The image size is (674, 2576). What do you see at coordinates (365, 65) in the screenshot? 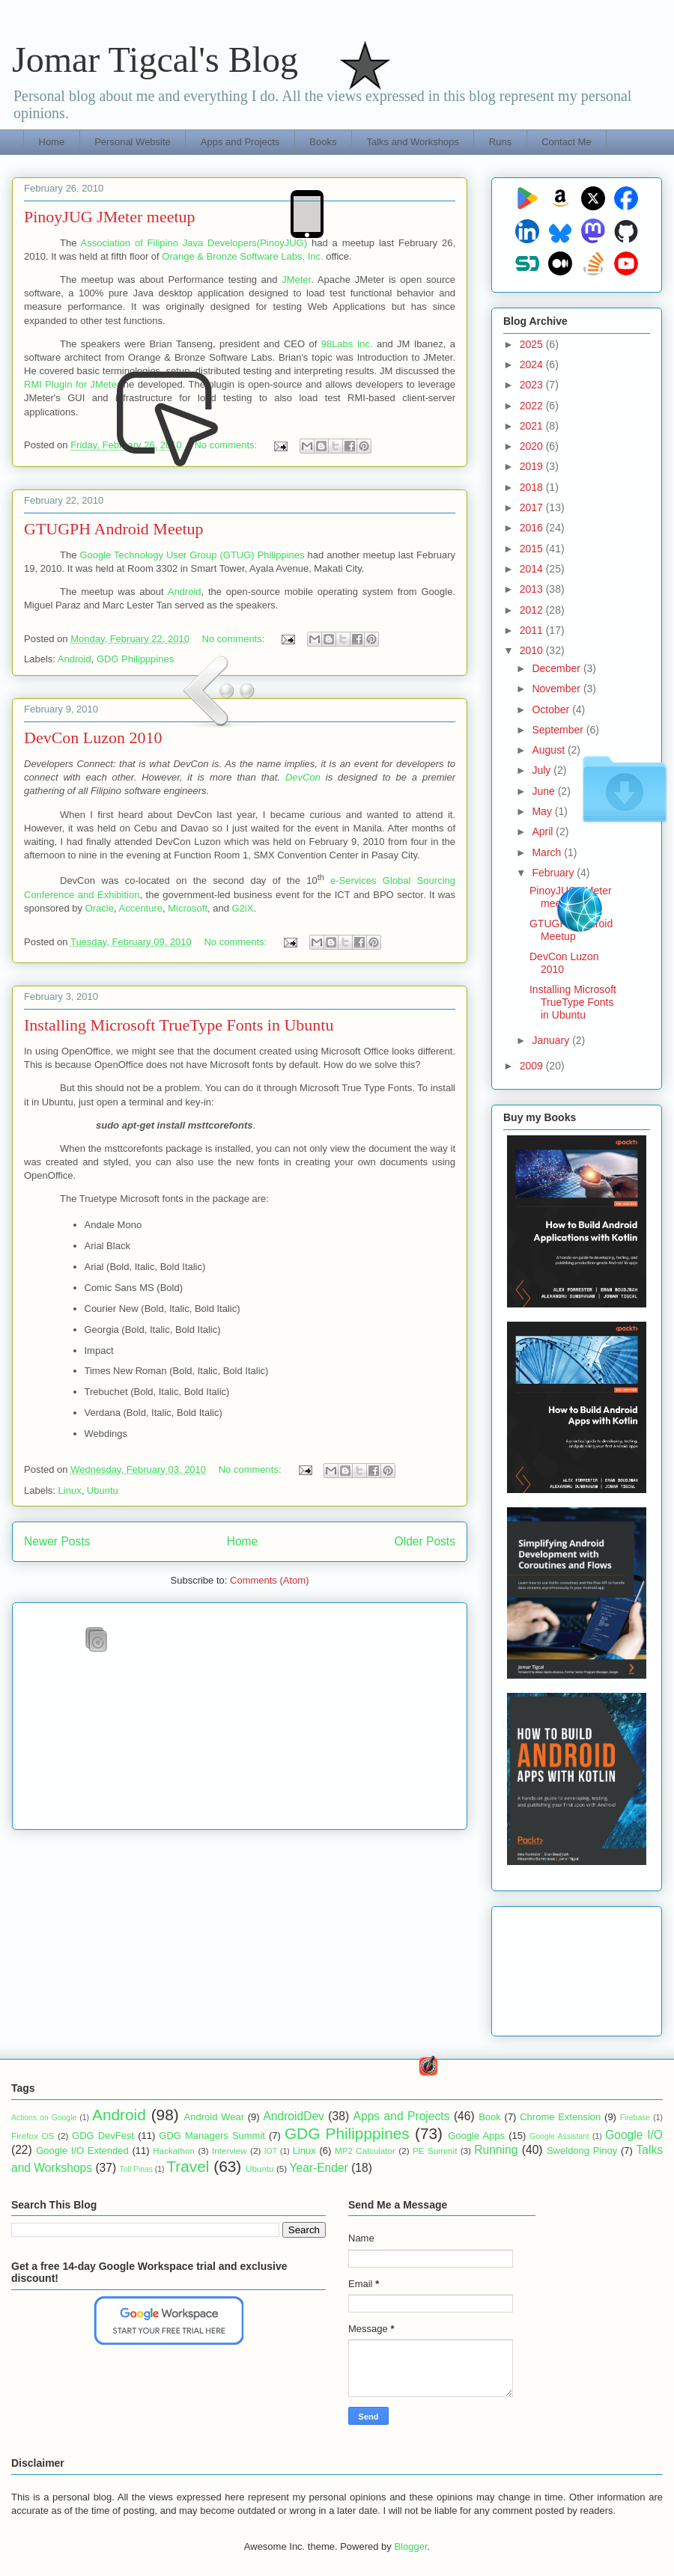
I see `view VIP or important contacts in mail` at bounding box center [365, 65].